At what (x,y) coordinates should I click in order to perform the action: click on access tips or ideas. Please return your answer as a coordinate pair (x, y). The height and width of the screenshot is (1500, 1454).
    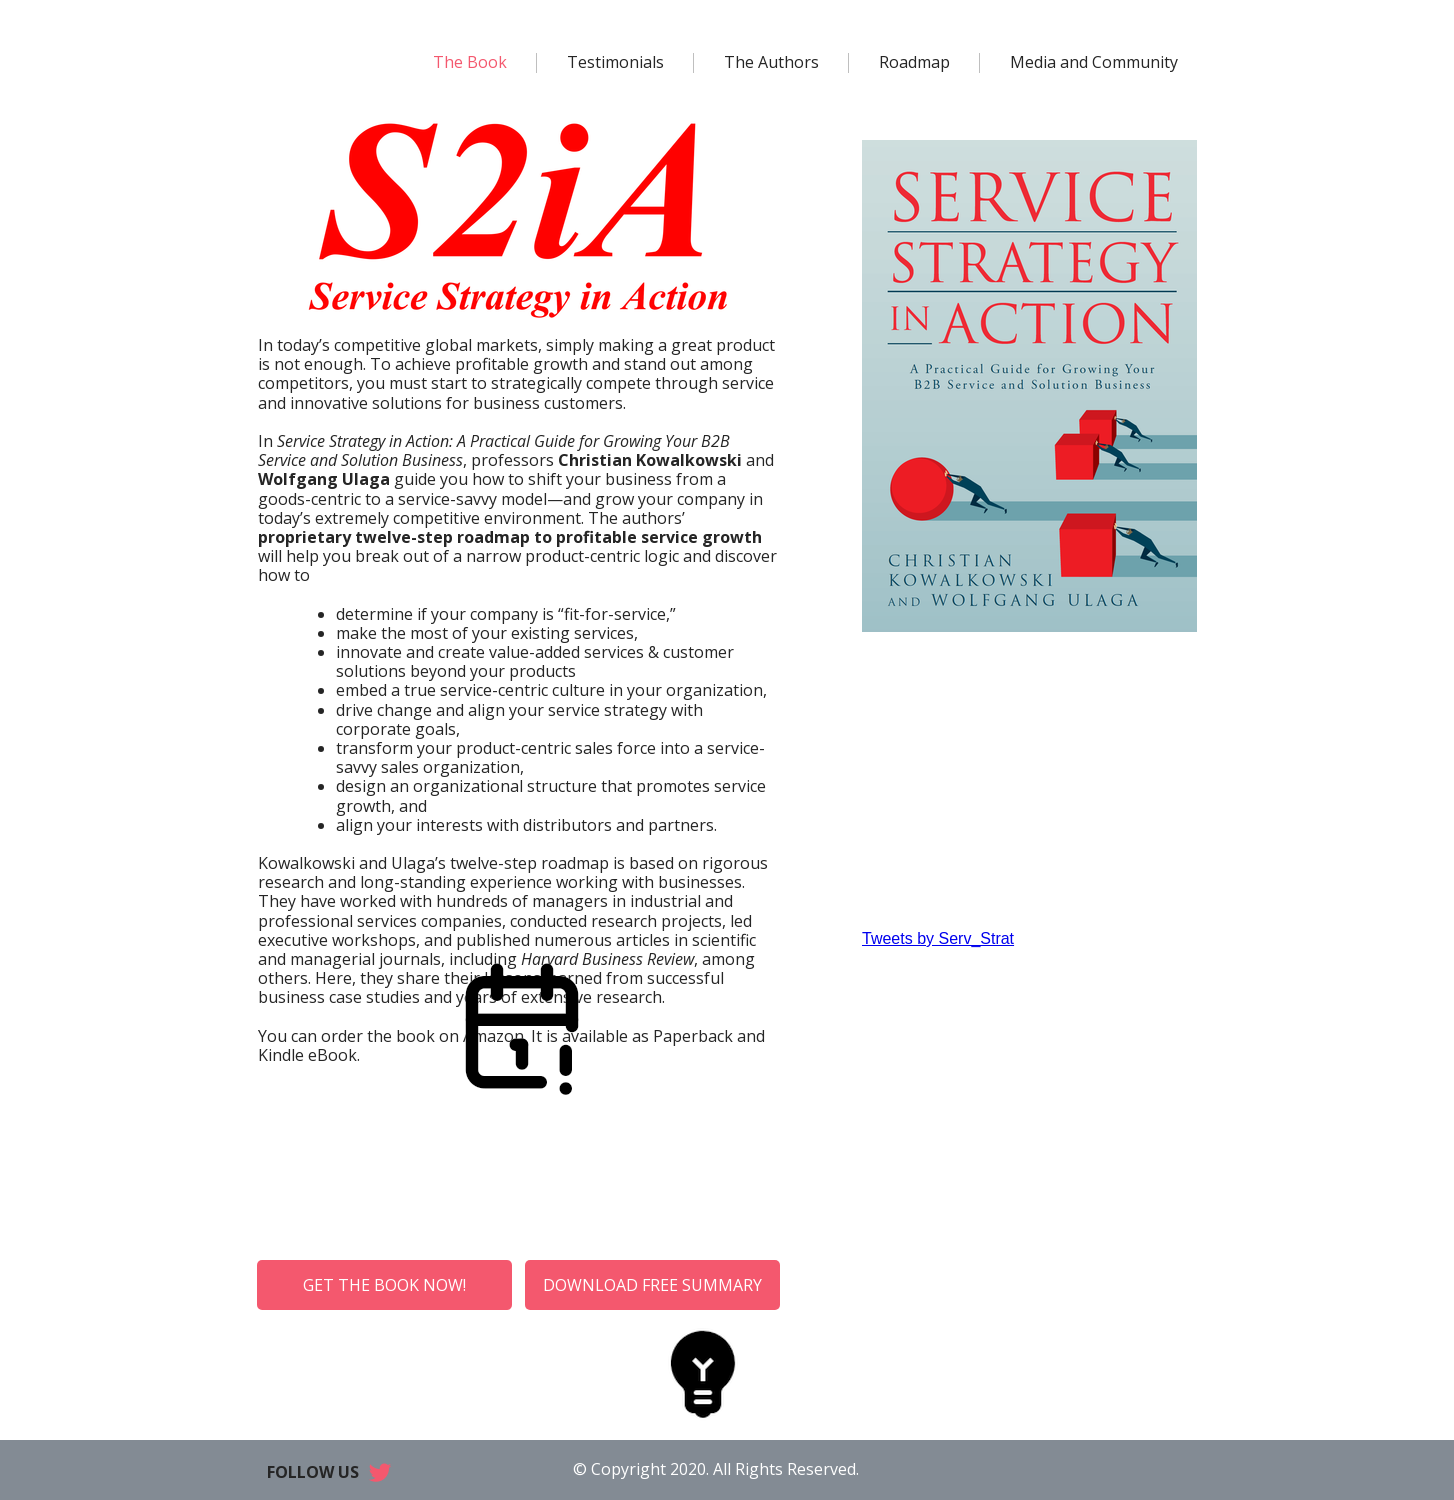
    Looking at the image, I should click on (703, 1372).